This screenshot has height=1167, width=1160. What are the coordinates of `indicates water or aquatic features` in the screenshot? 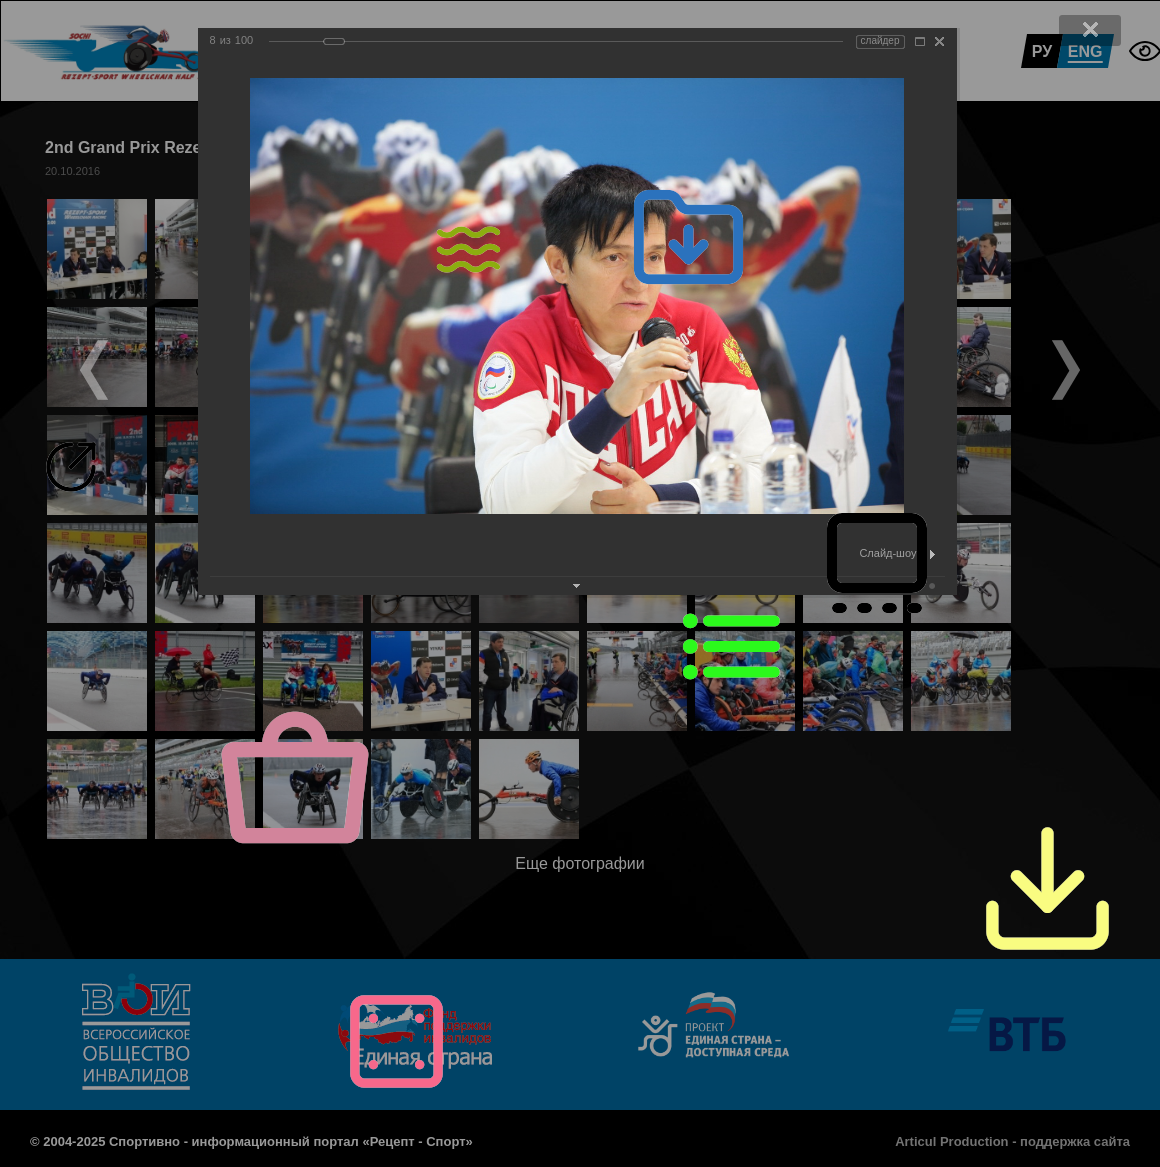 It's located at (468, 249).